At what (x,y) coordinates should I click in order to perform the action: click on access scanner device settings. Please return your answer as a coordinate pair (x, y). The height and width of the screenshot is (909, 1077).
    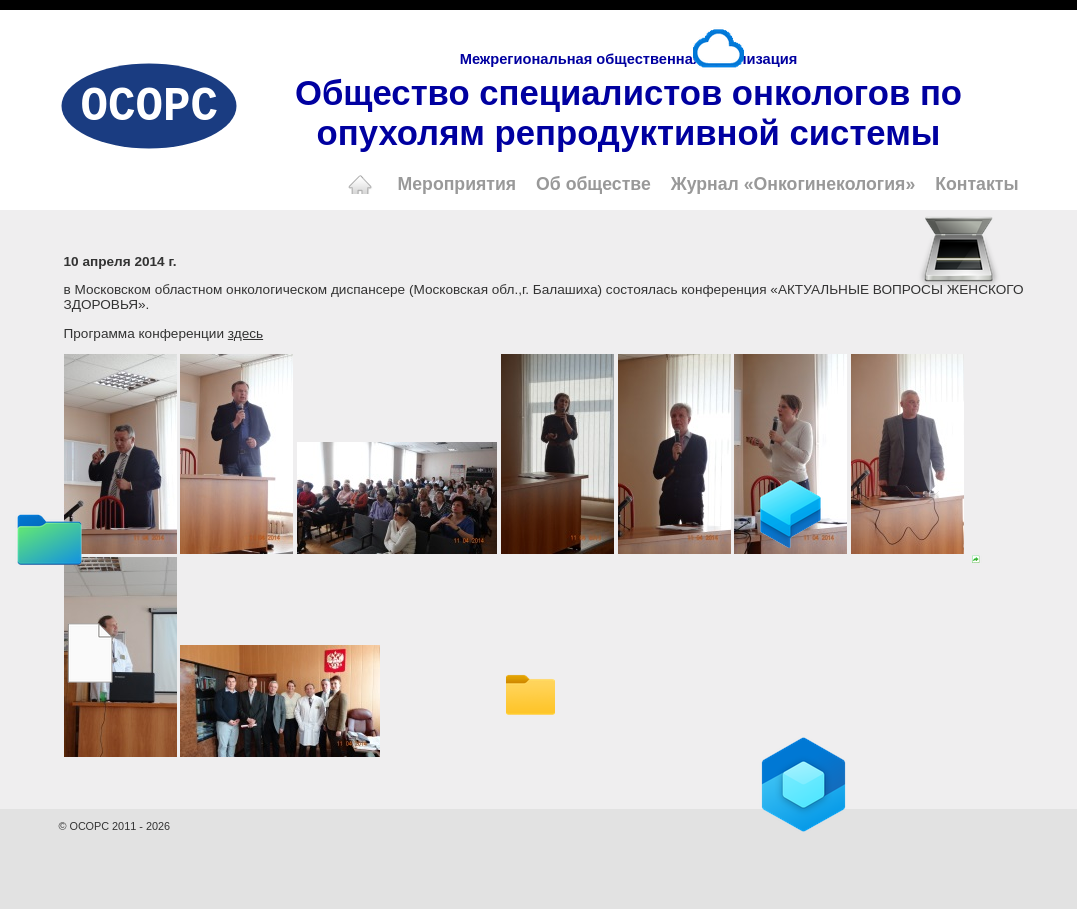
    Looking at the image, I should click on (960, 252).